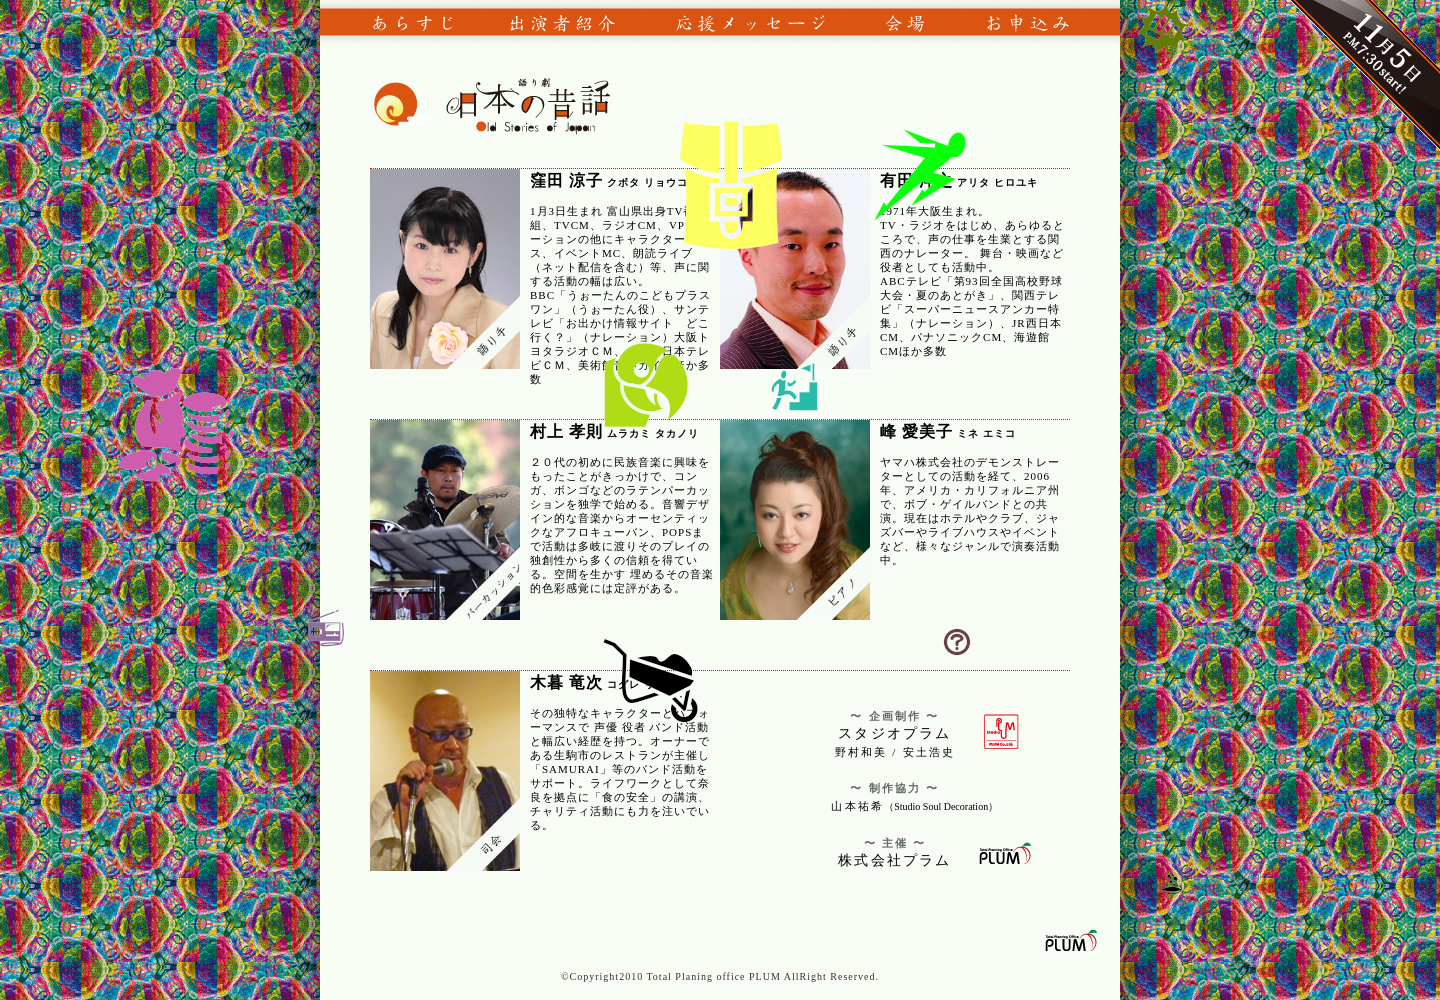  What do you see at coordinates (326, 628) in the screenshot?
I see `access radio or audio streaming features` at bounding box center [326, 628].